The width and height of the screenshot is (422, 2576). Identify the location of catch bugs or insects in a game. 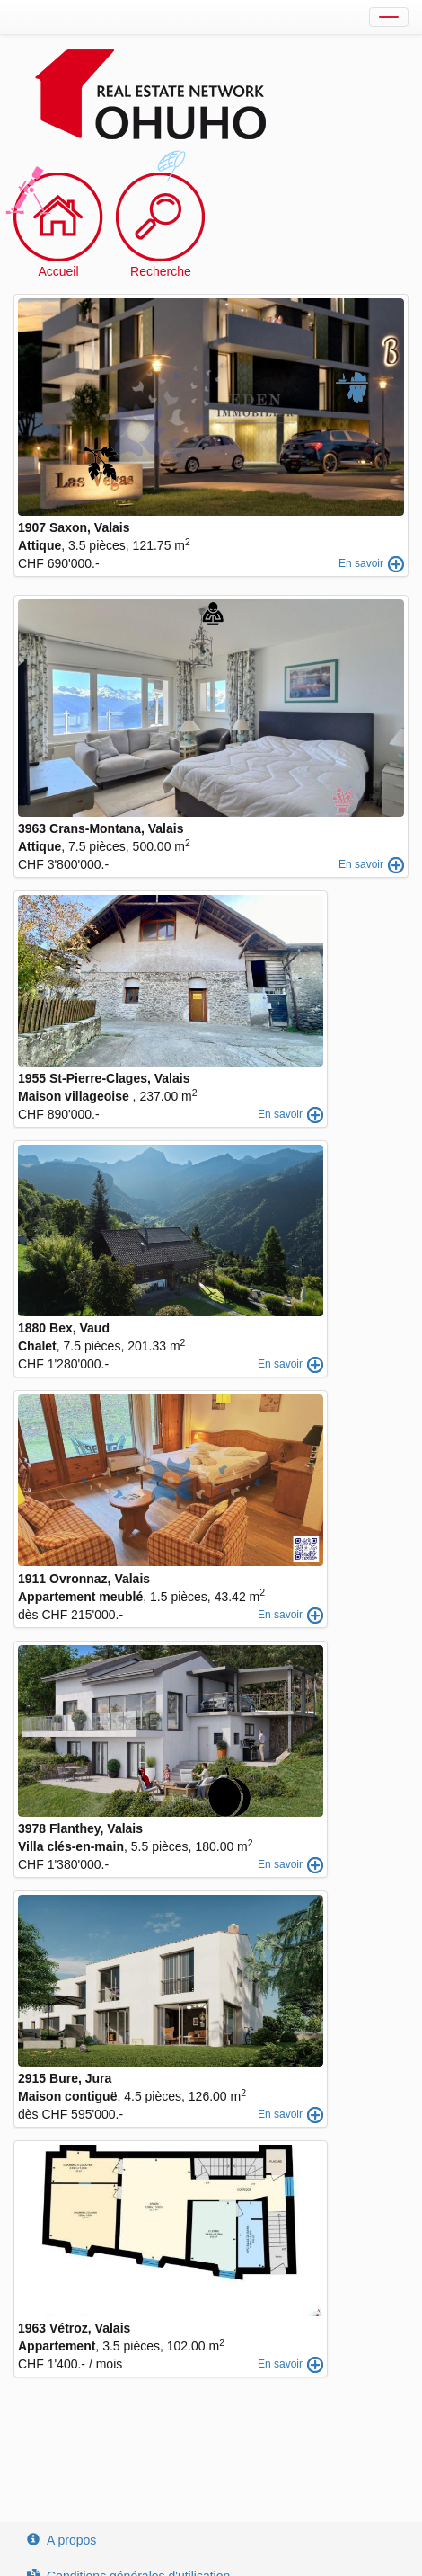
(171, 166).